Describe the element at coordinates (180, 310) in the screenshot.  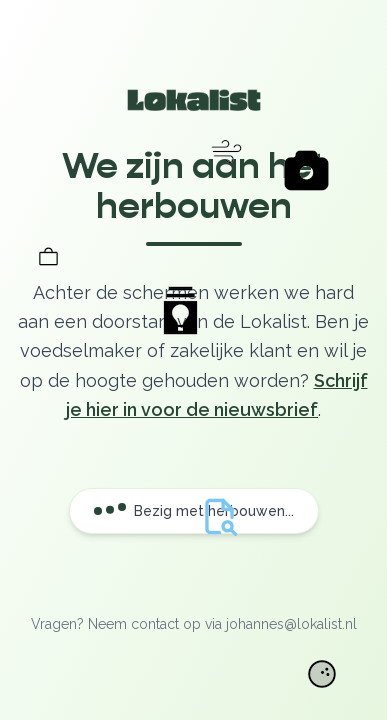
I see `run batch predictions or bulk AI processing` at that location.